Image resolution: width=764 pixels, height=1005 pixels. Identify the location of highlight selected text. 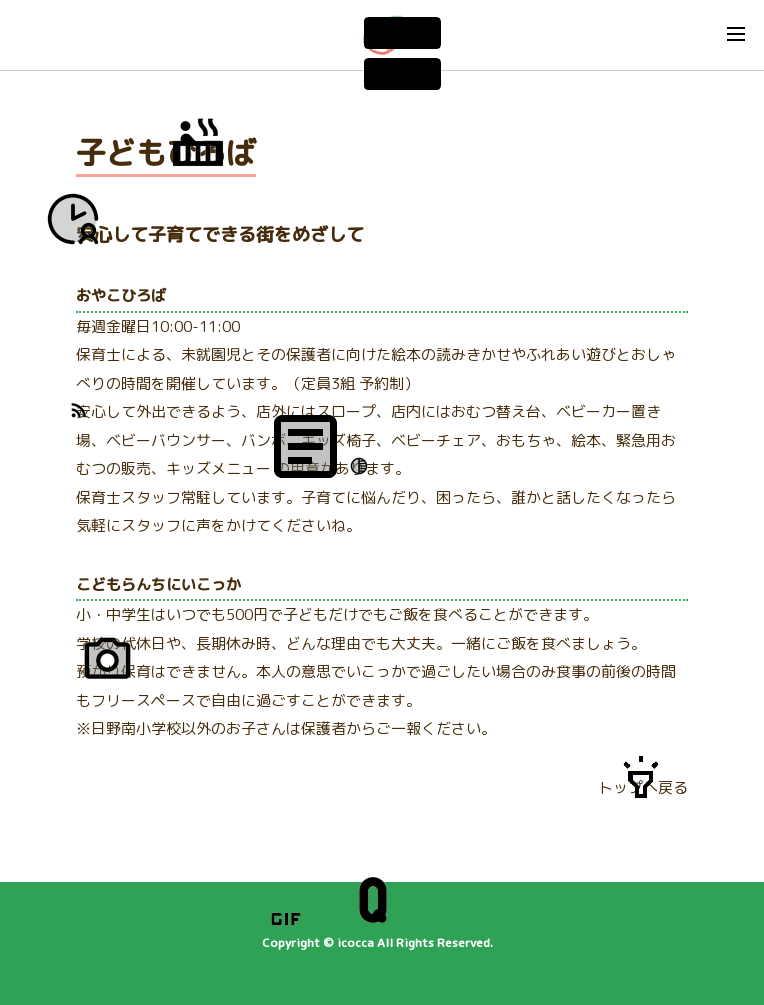
(641, 777).